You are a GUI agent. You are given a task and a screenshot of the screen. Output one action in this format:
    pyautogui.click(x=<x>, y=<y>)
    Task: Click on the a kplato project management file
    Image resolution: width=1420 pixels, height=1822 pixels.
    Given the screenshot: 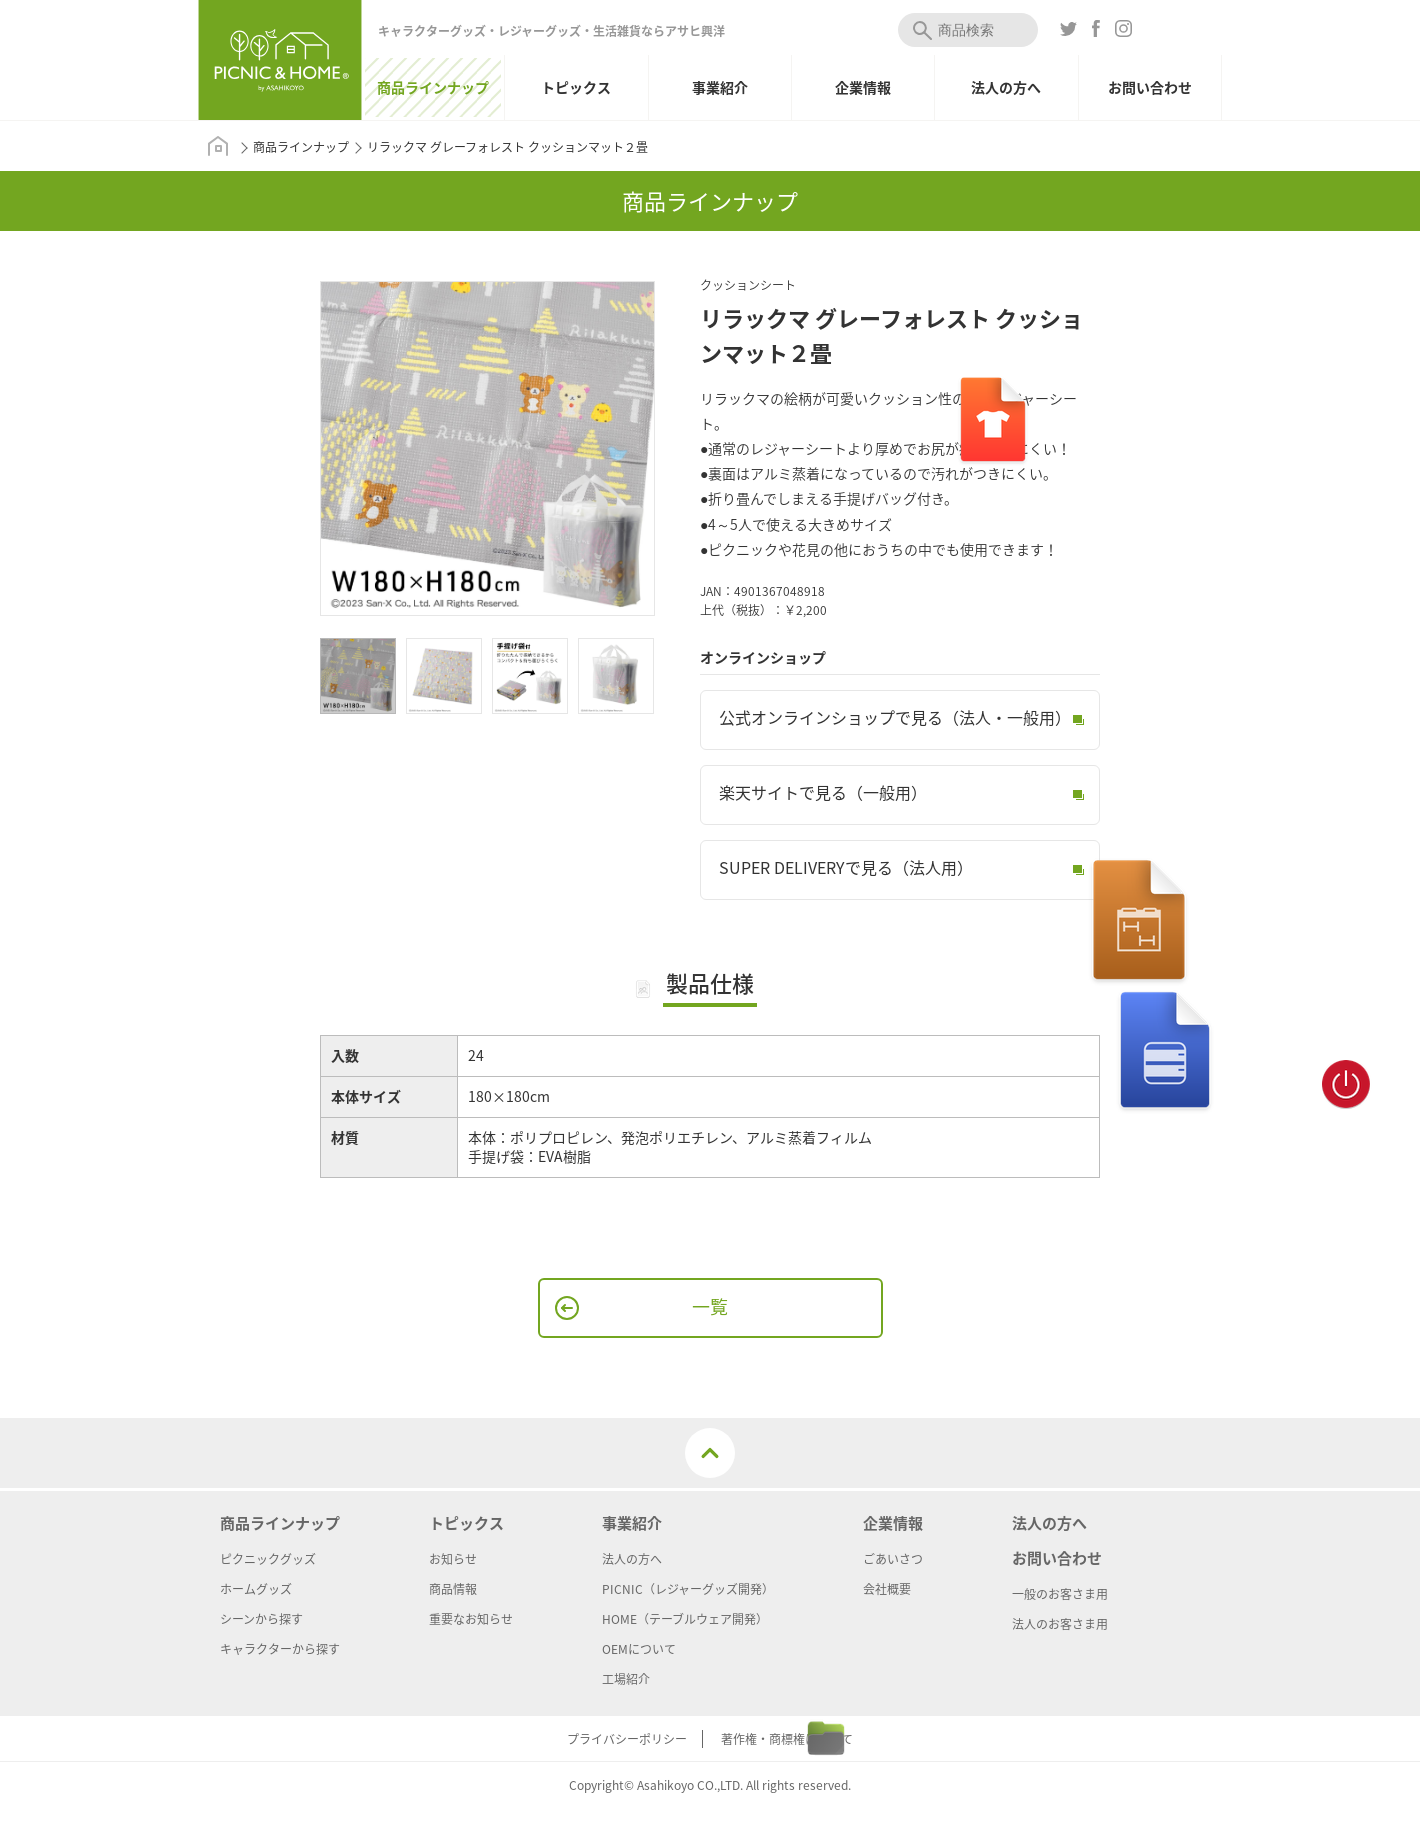 What is the action you would take?
    pyautogui.click(x=1139, y=922)
    